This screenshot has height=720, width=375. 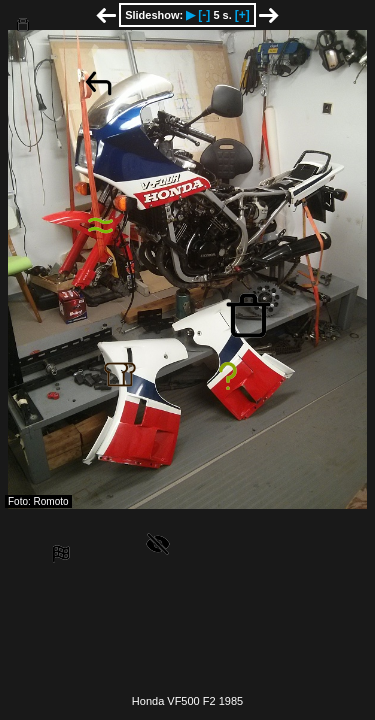 What do you see at coordinates (99, 83) in the screenshot?
I see `go back to previous screen` at bounding box center [99, 83].